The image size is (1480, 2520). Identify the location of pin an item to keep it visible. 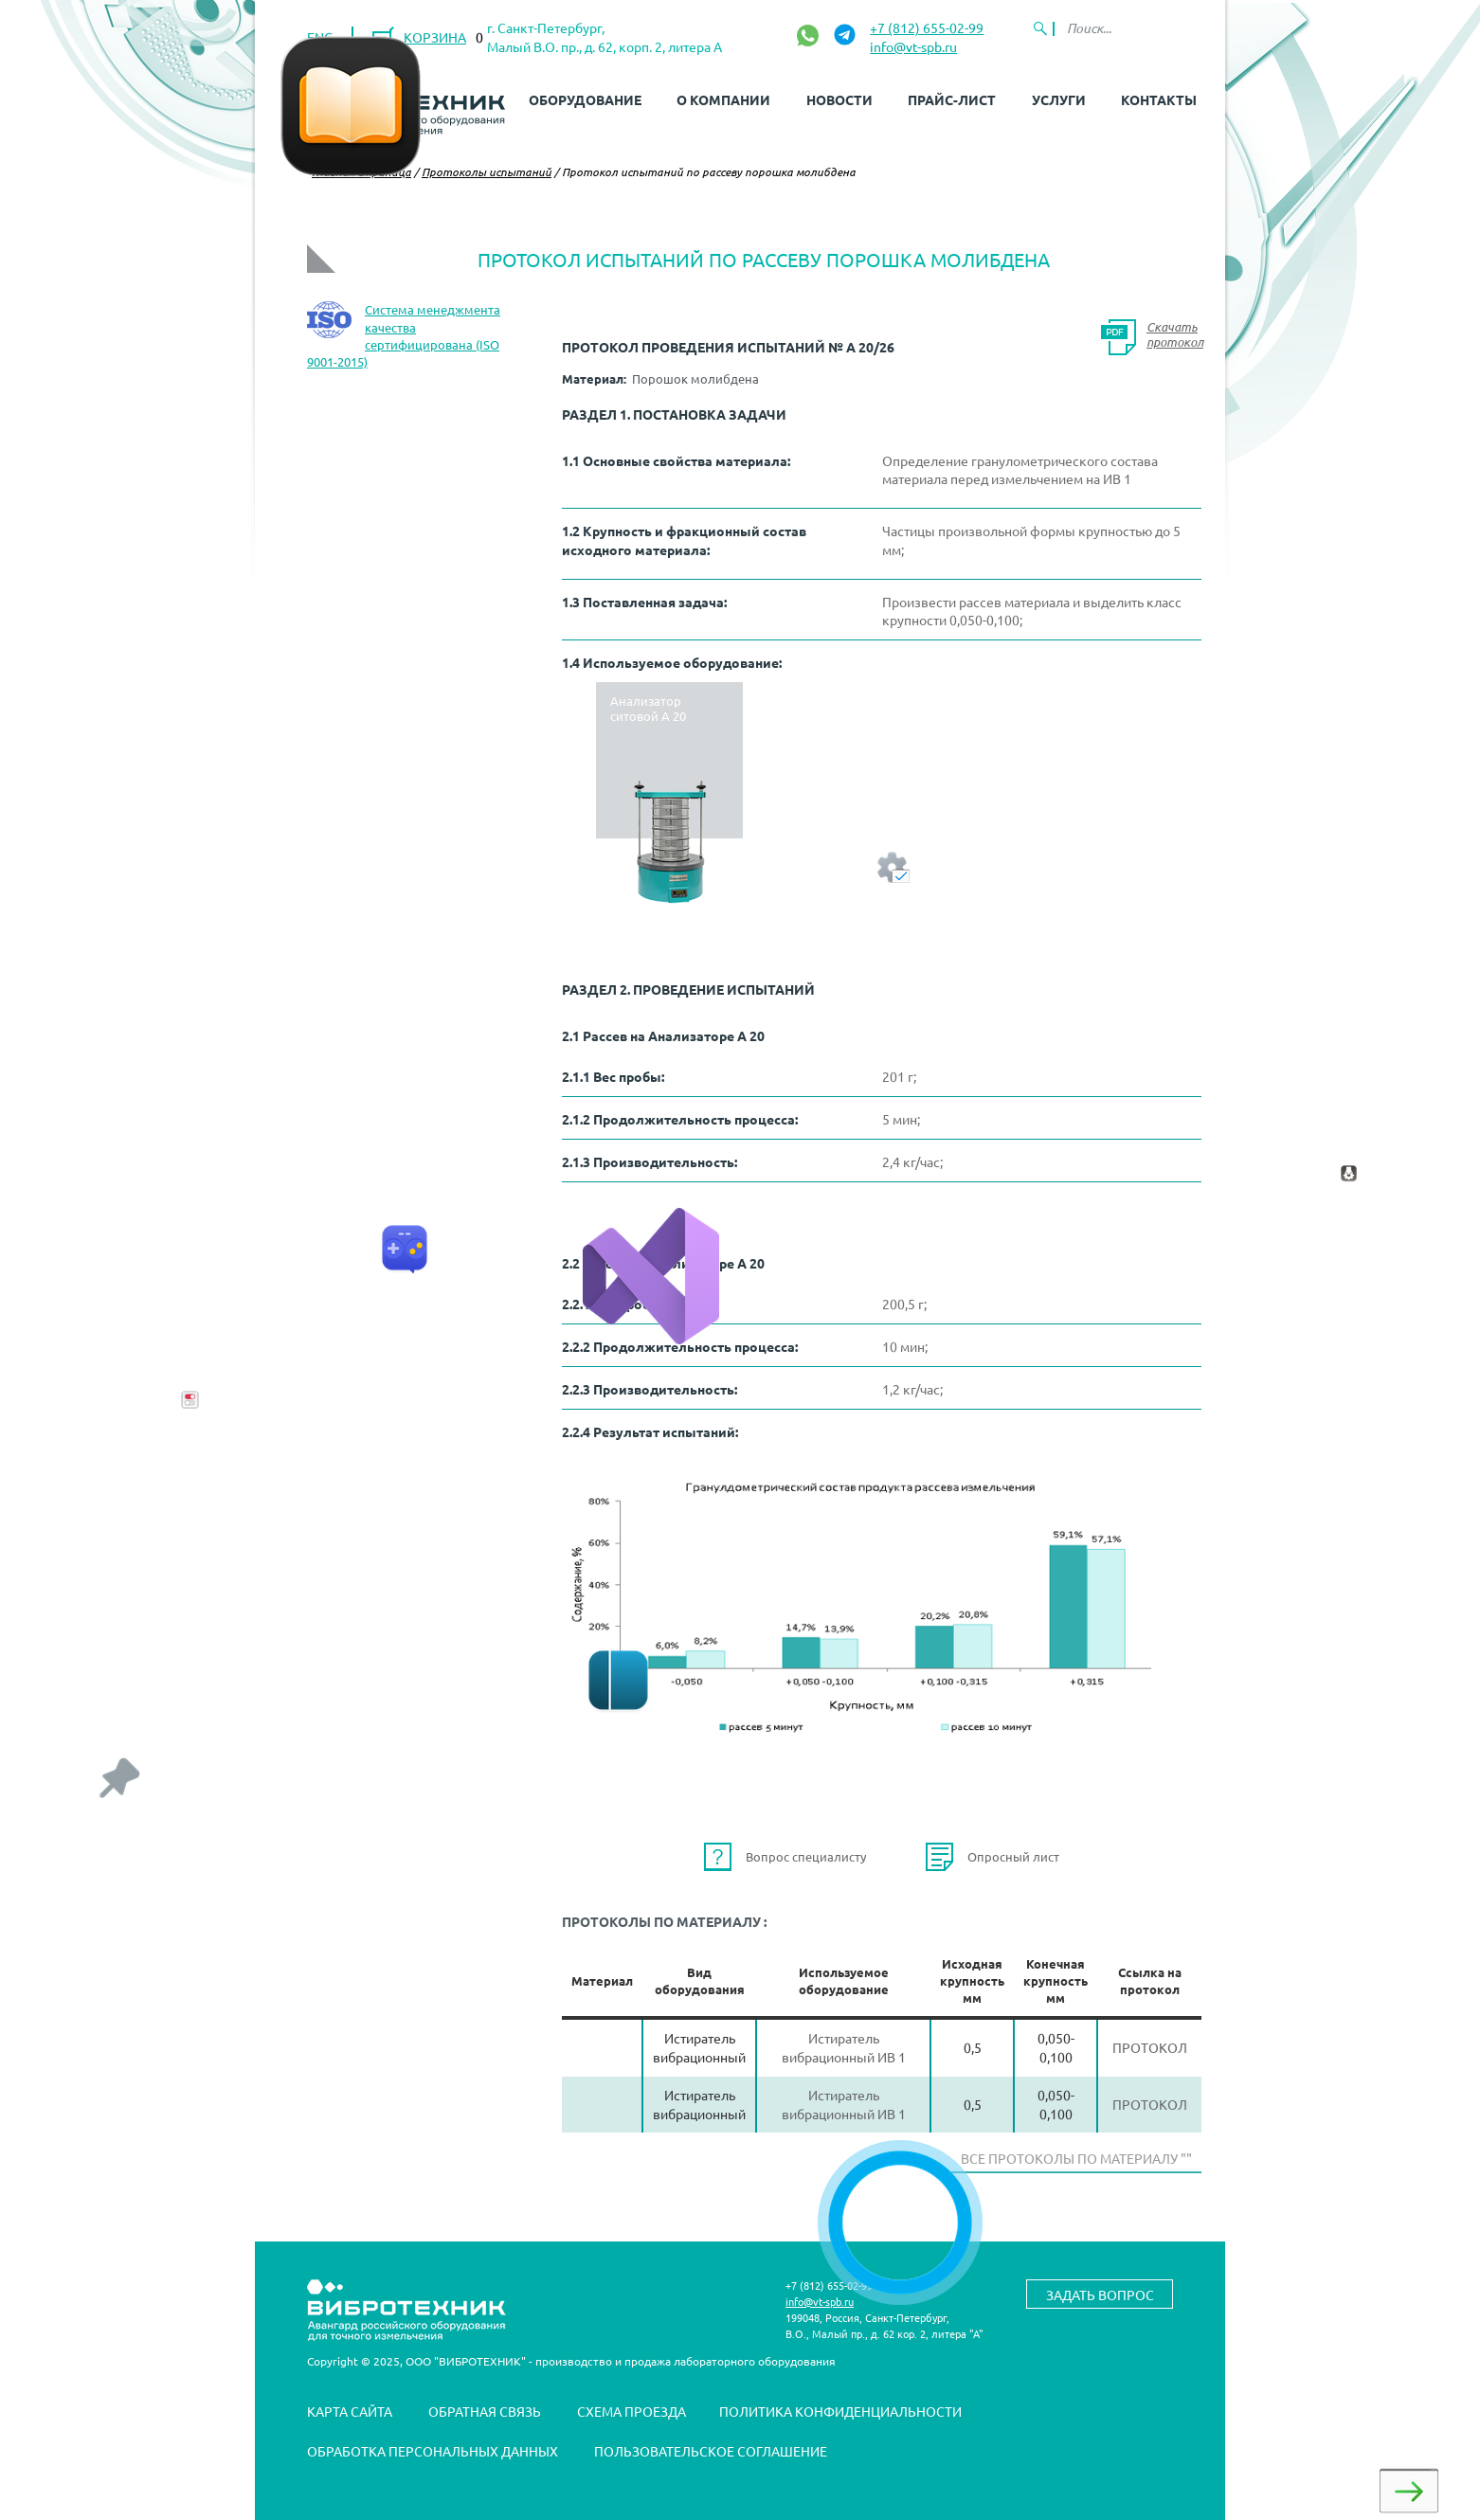
(120, 1777).